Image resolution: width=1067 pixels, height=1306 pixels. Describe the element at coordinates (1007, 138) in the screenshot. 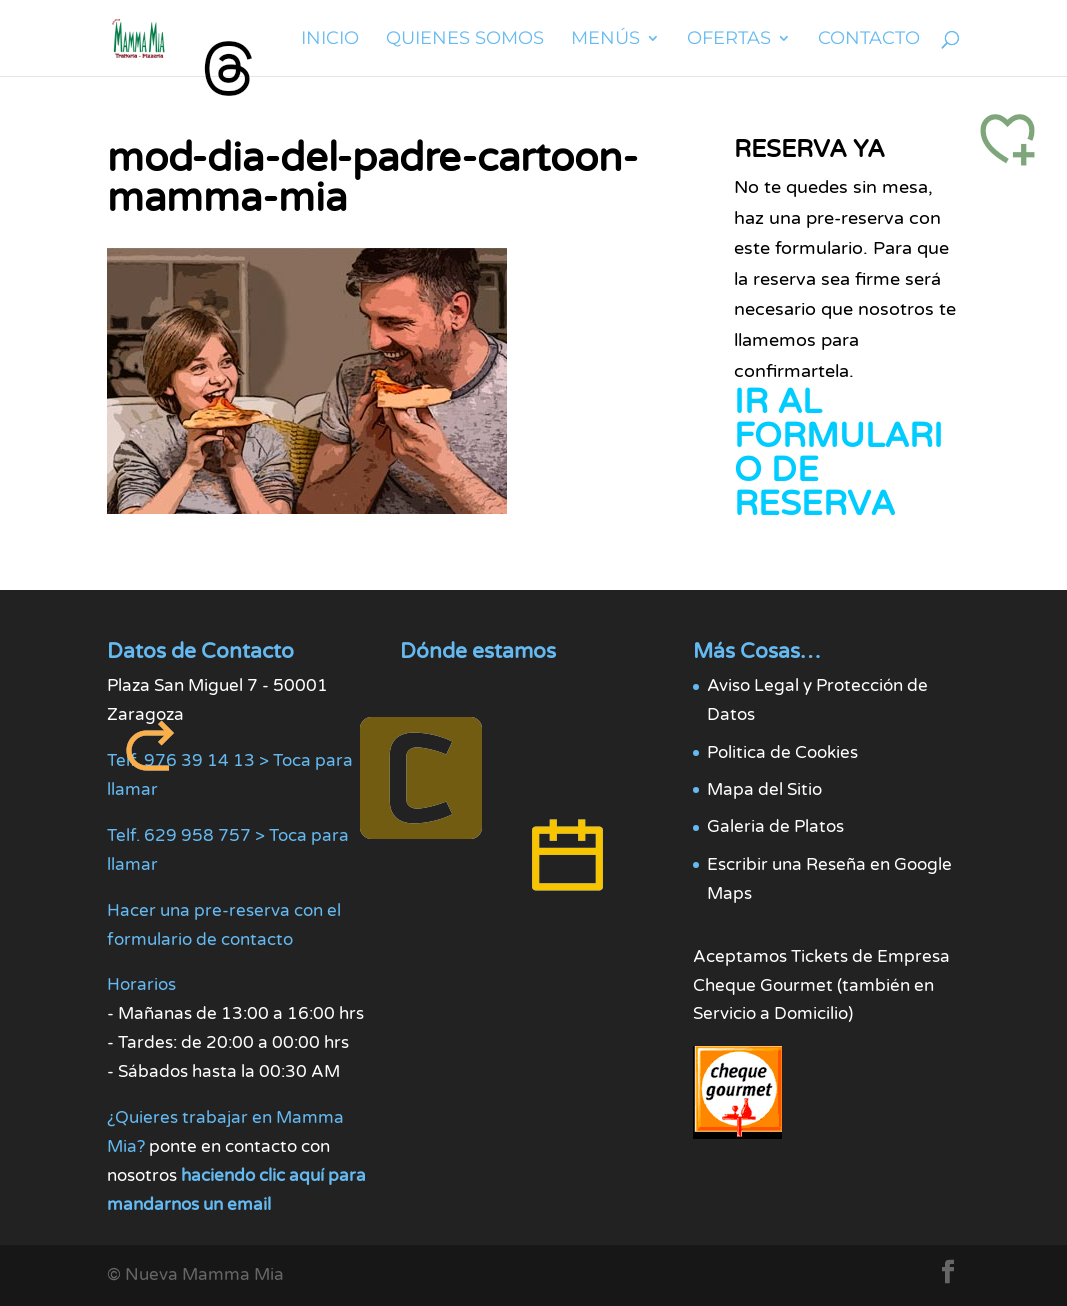

I see `add to favorites` at that location.